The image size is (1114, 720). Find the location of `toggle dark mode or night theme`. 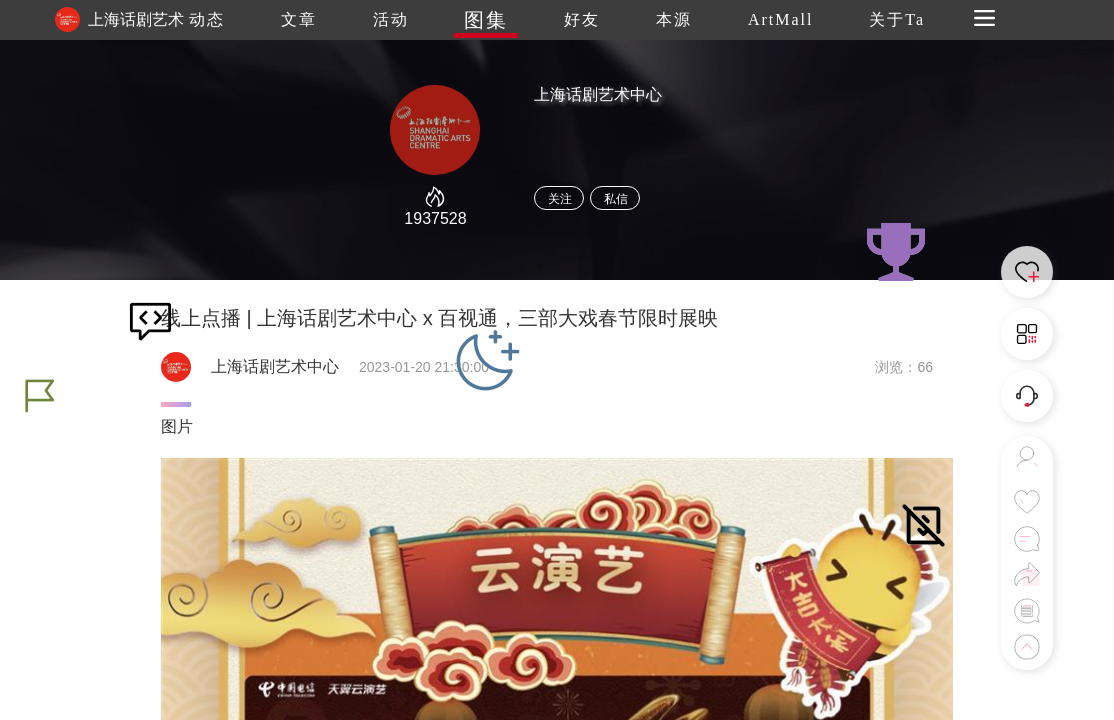

toggle dark mode or night theme is located at coordinates (485, 361).